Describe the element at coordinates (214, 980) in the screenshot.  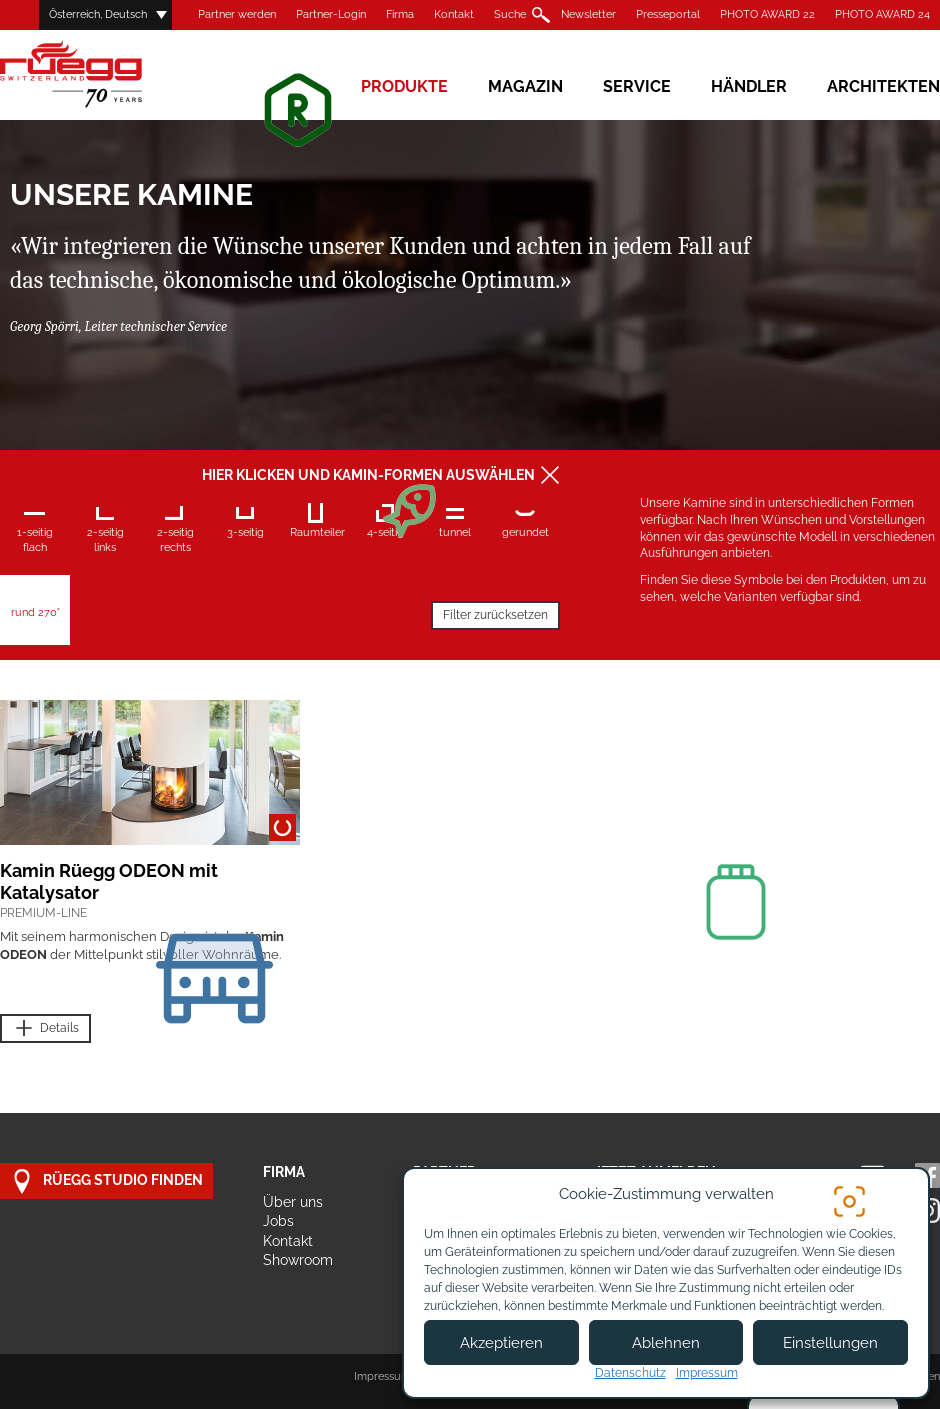
I see `select off-road or adventure vehicle type` at that location.